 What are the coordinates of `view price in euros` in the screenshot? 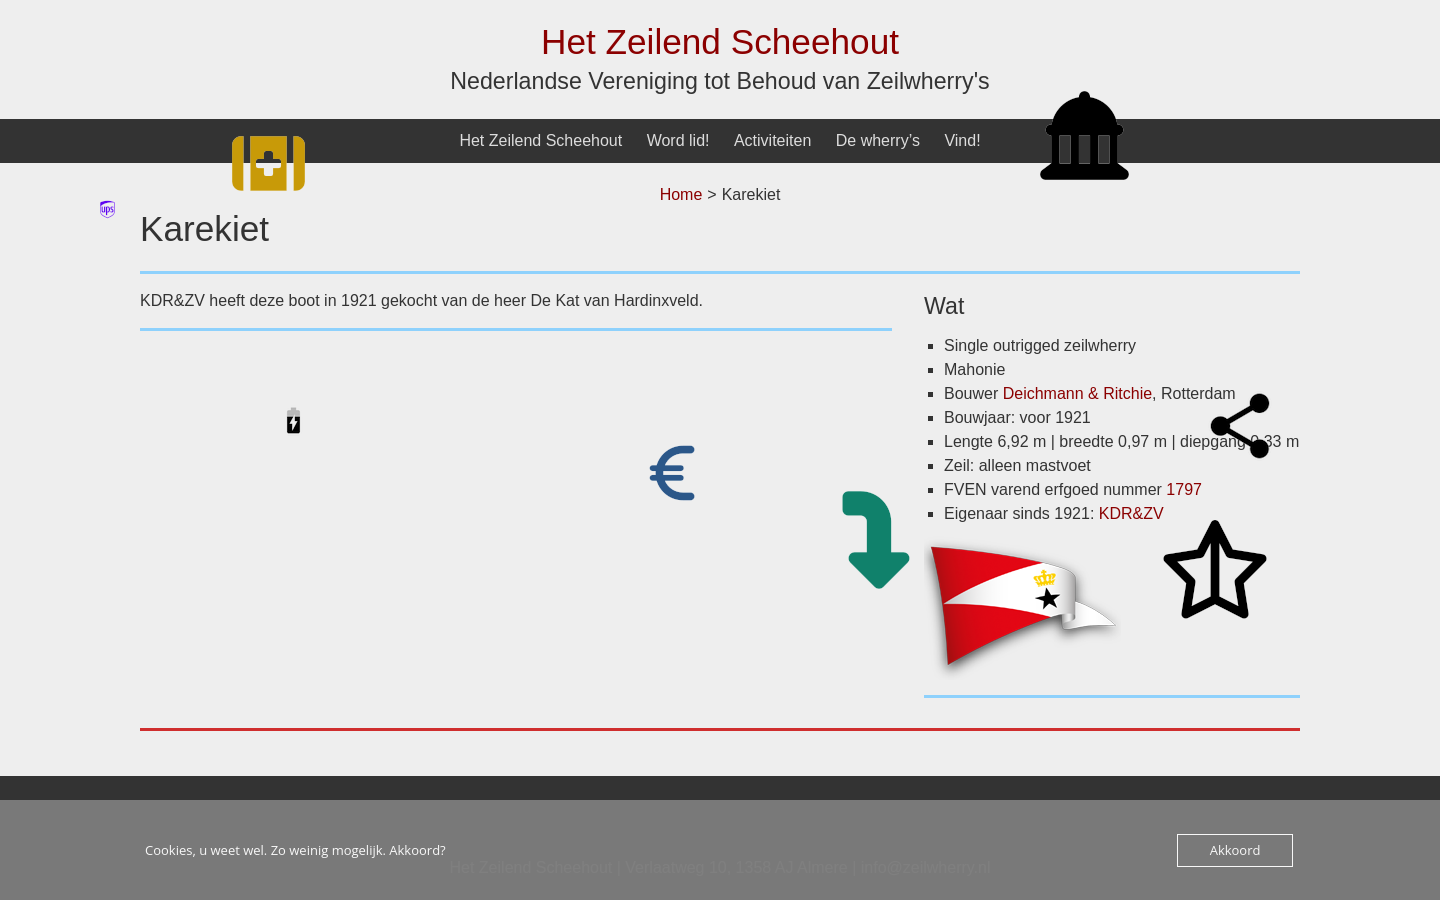 It's located at (675, 473).